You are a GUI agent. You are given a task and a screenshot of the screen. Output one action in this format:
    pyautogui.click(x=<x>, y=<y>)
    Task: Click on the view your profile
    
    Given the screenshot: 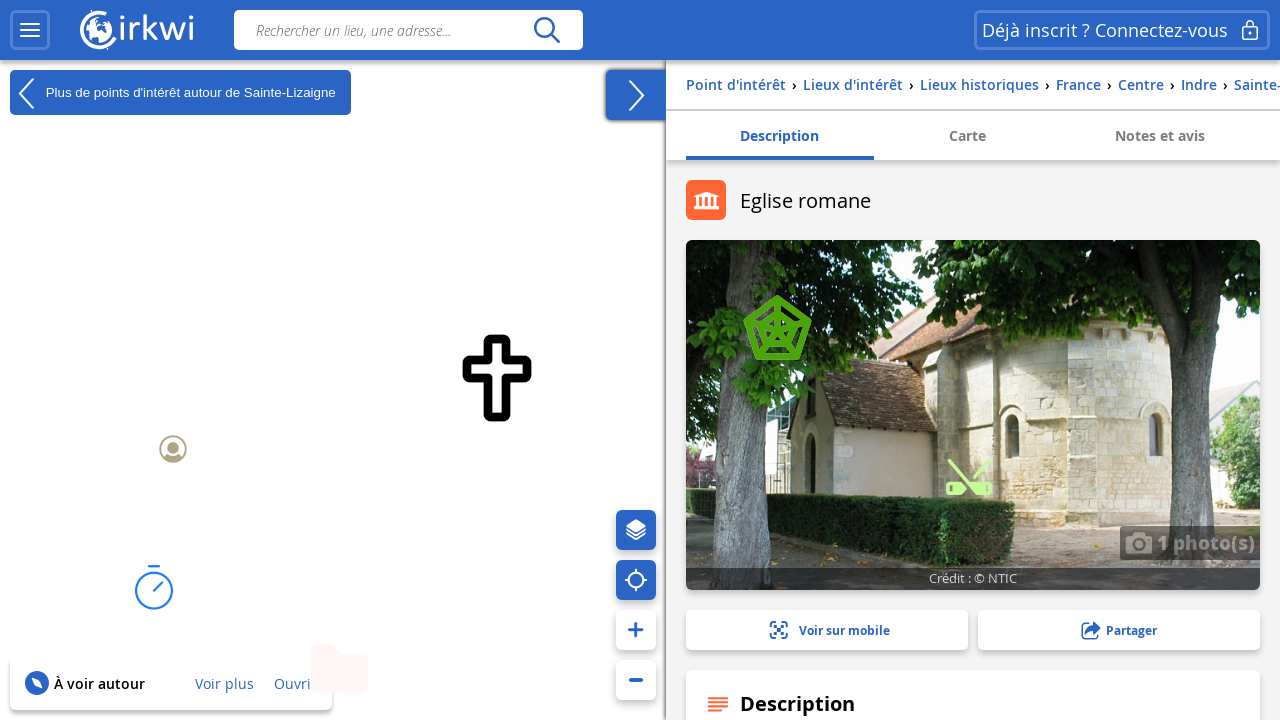 What is the action you would take?
    pyautogui.click(x=173, y=449)
    